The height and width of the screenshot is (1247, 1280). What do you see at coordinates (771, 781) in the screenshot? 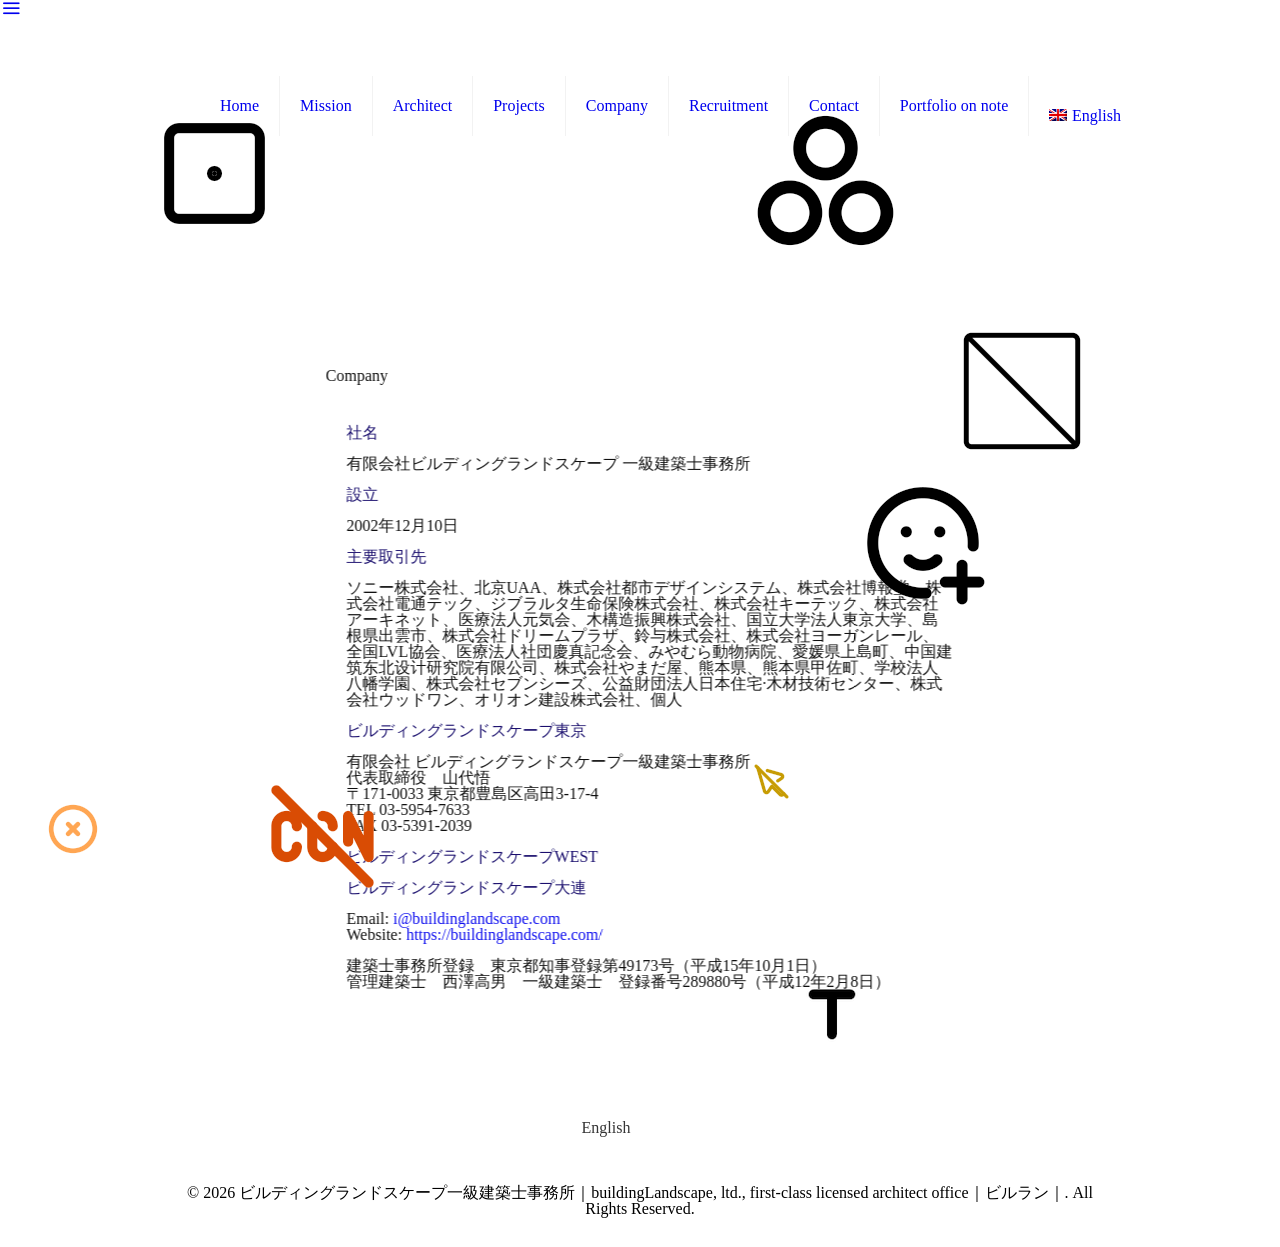
I see `cursor or pointer interaction disabled` at bounding box center [771, 781].